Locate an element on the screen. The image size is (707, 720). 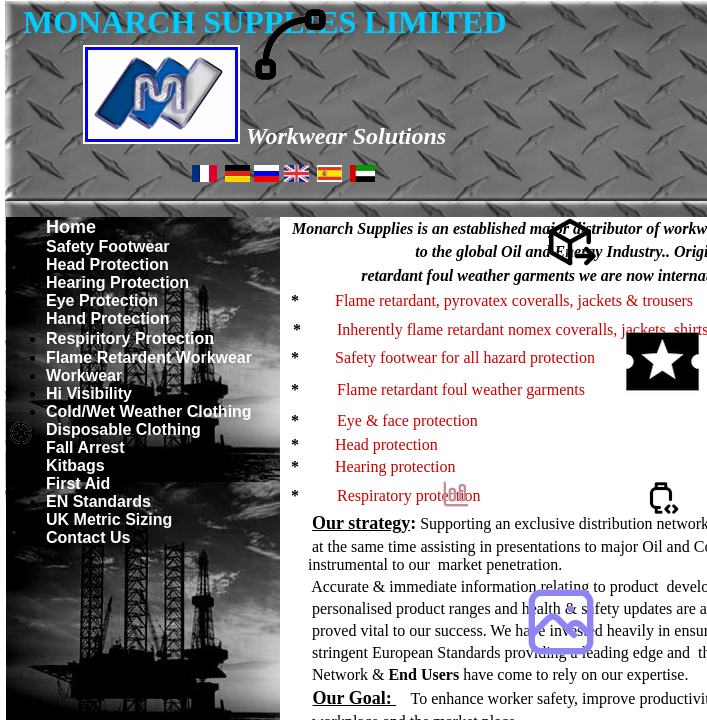
access developer tools for smartwatch is located at coordinates (661, 498).